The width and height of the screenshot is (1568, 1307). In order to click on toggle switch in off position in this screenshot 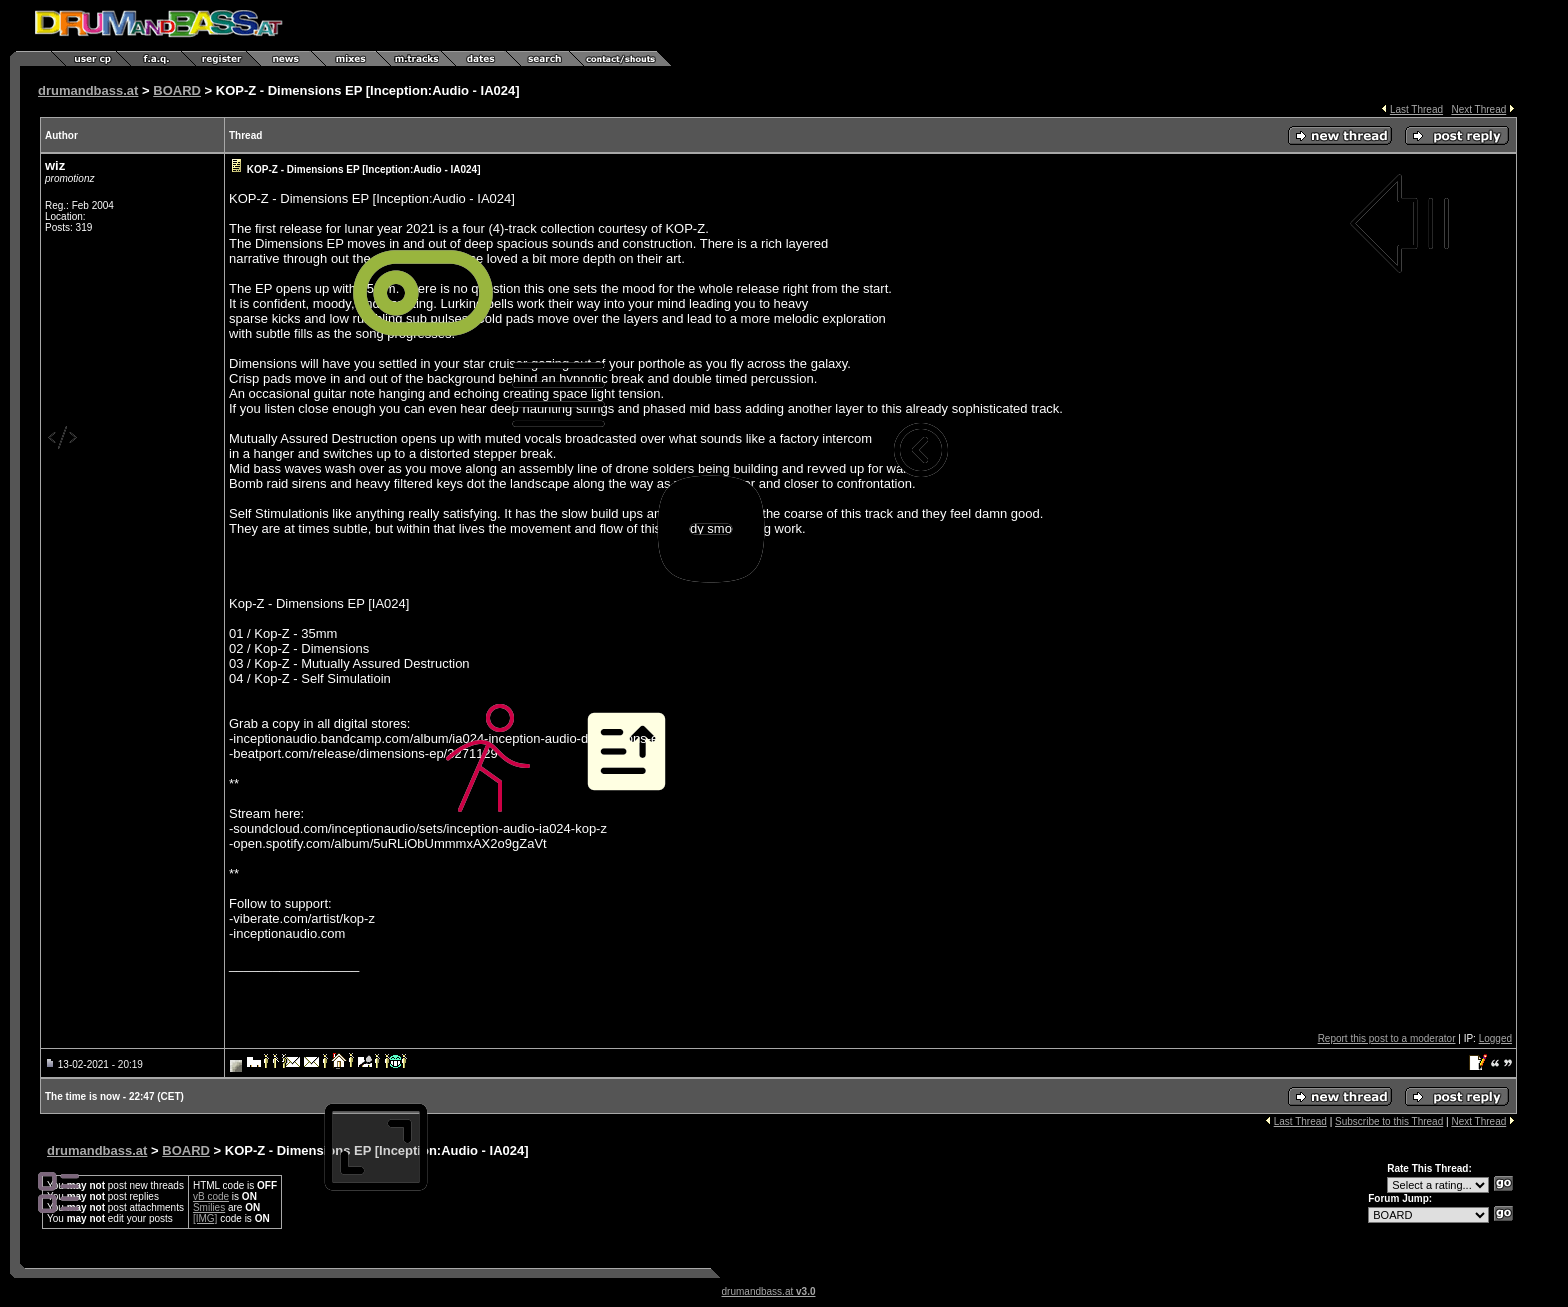, I will do `click(423, 293)`.